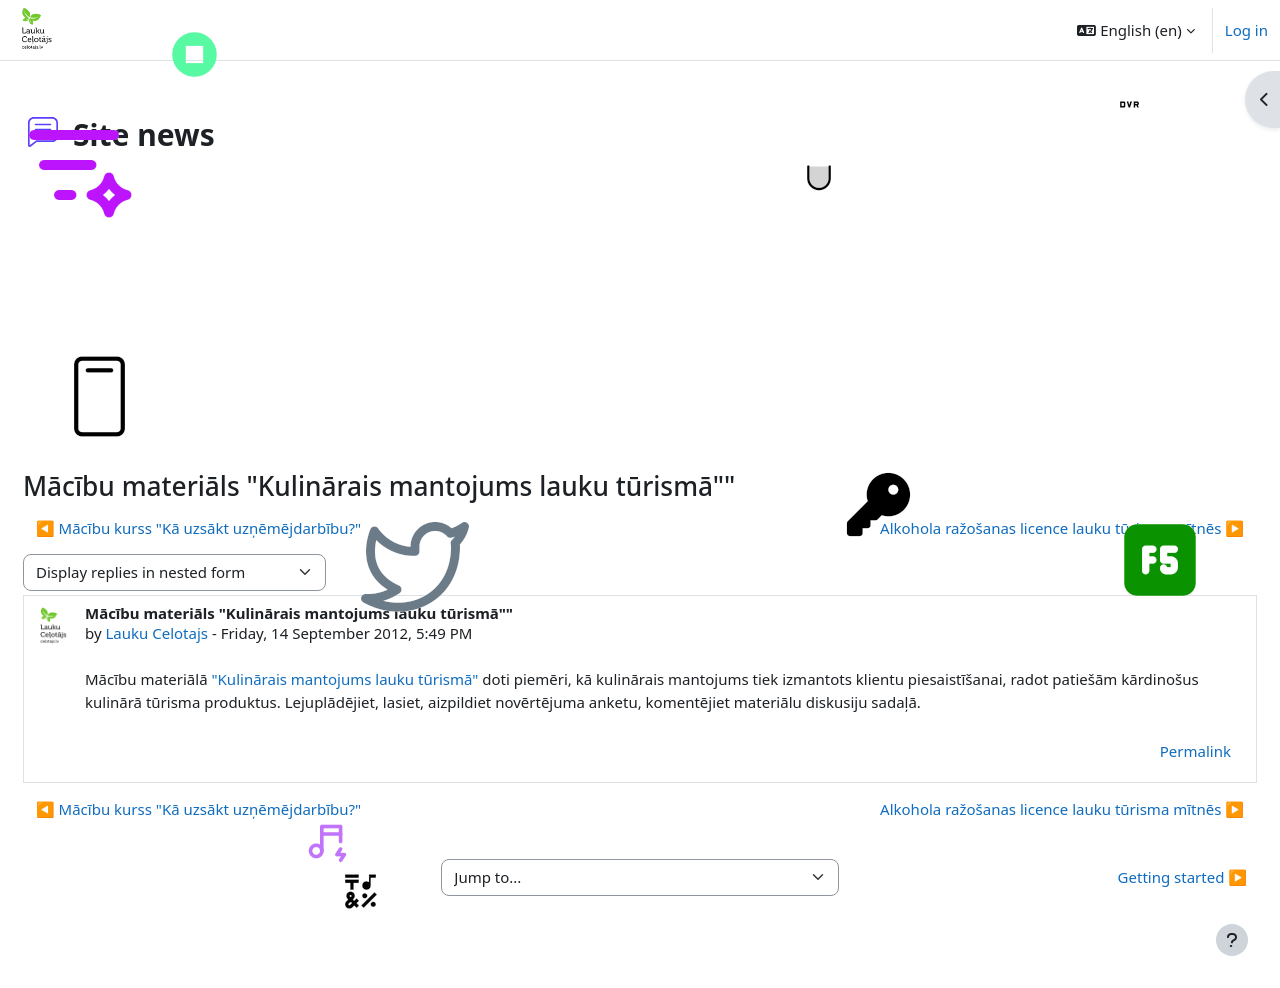 This screenshot has height=988, width=1280. I want to click on press F5 to refresh the page, so click(1160, 560).